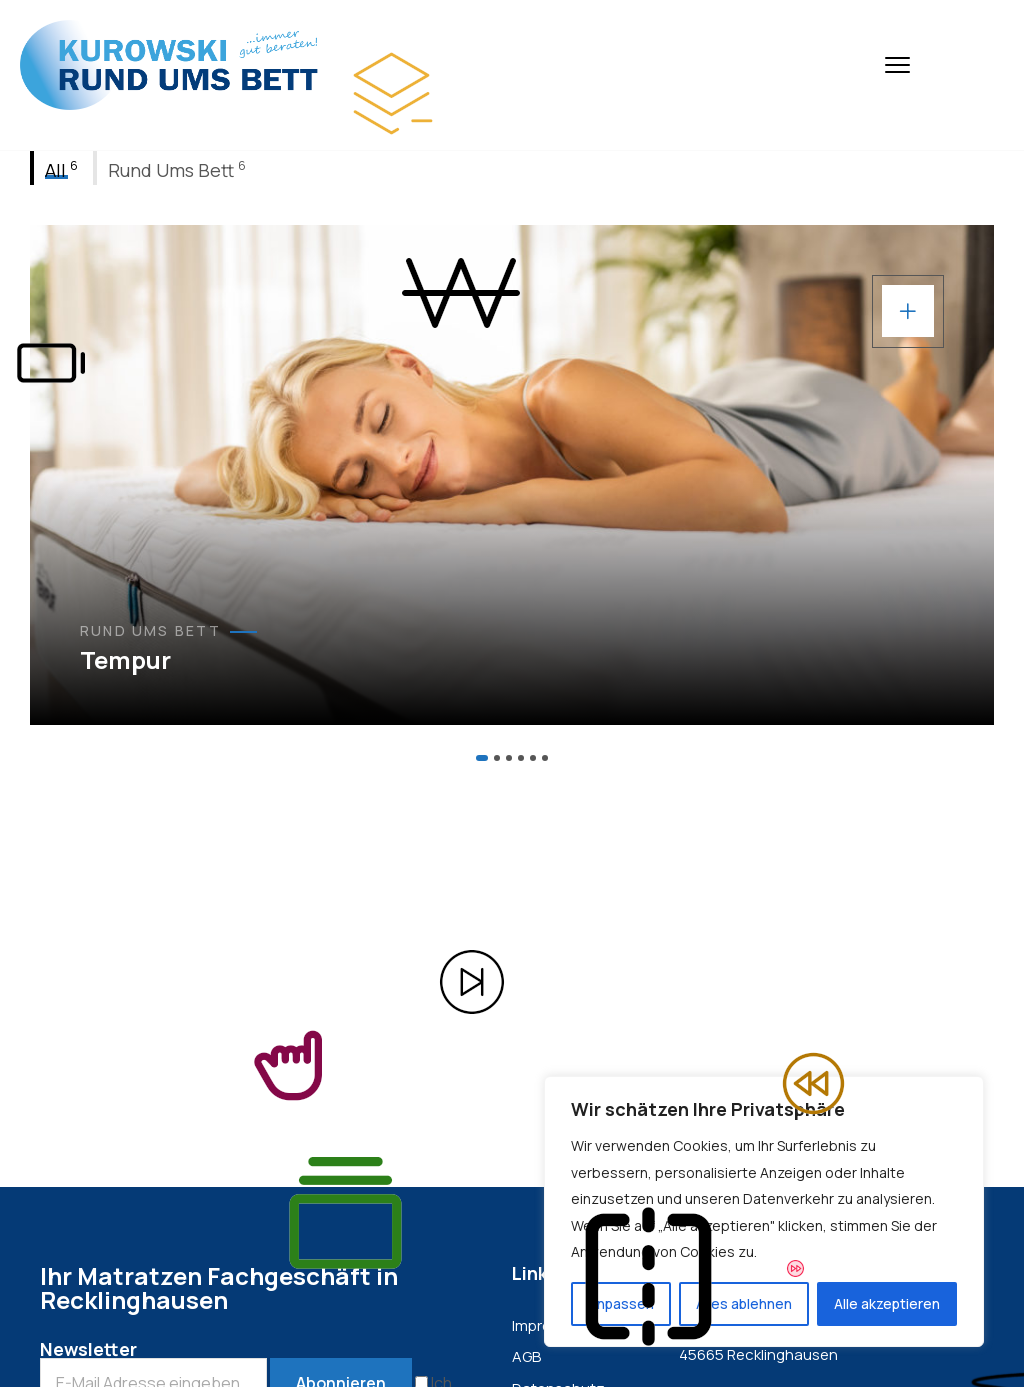  Describe the element at coordinates (391, 93) in the screenshot. I see `remove a layer from the stack` at that location.